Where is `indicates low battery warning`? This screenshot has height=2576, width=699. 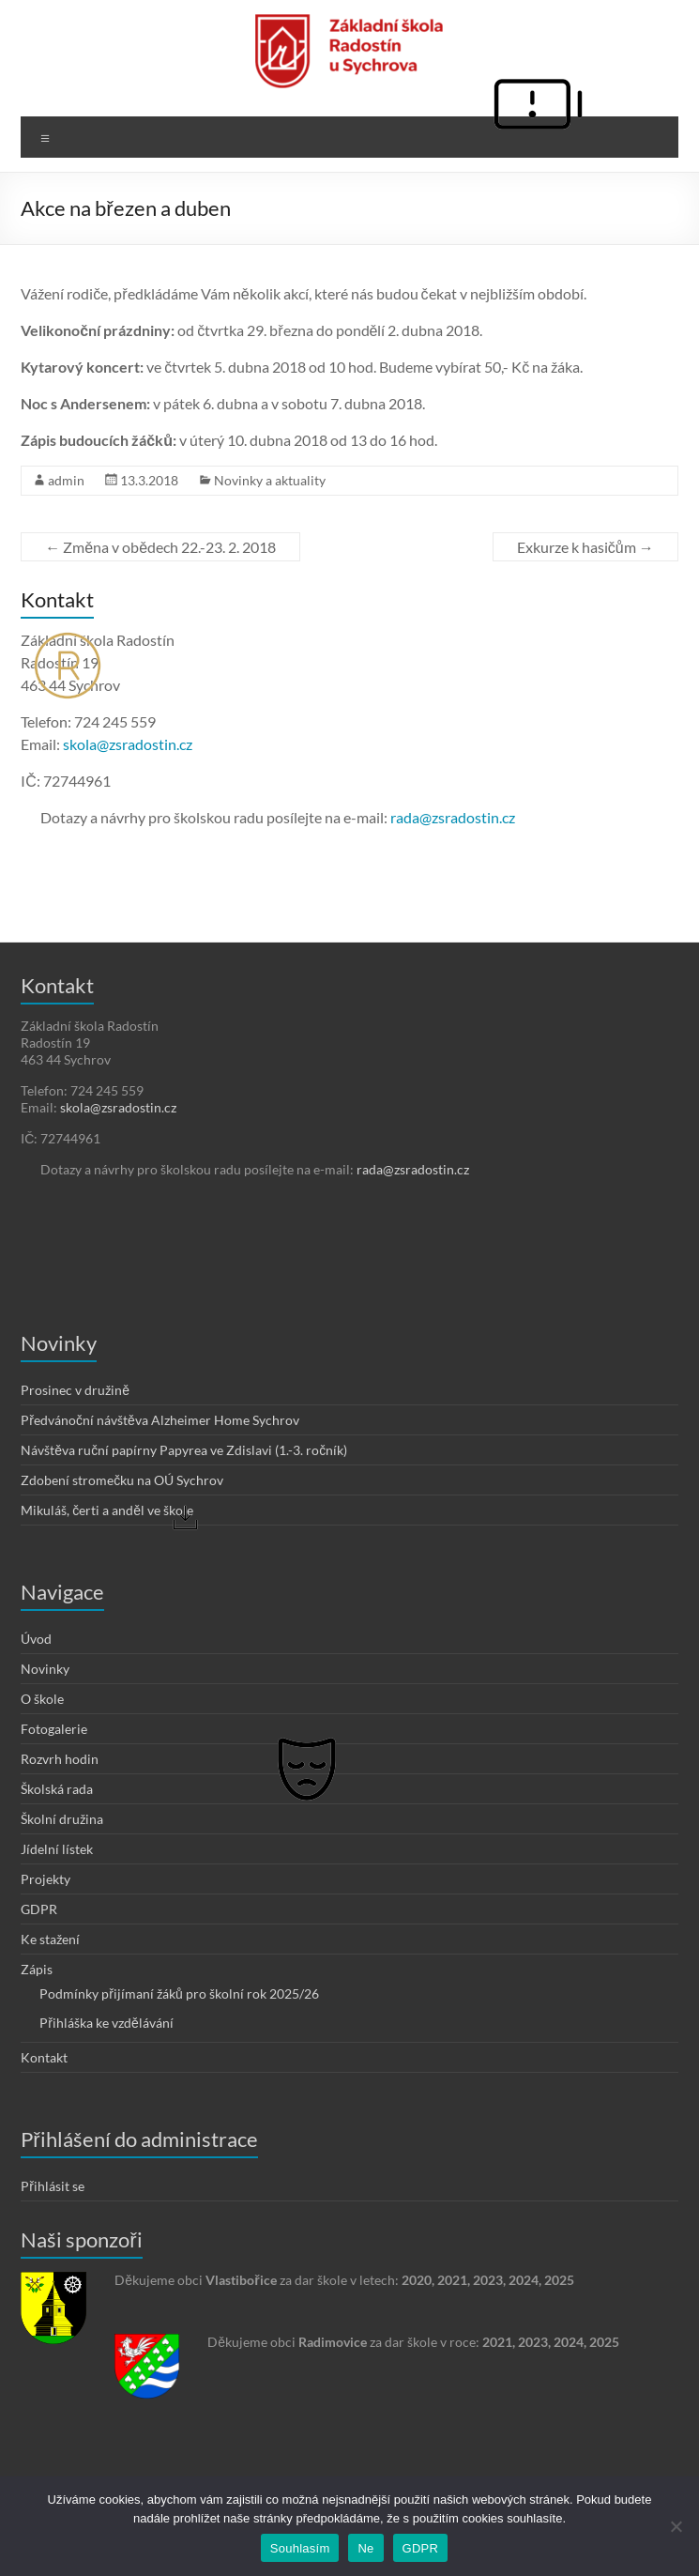
indicates low battery warning is located at coordinates (537, 104).